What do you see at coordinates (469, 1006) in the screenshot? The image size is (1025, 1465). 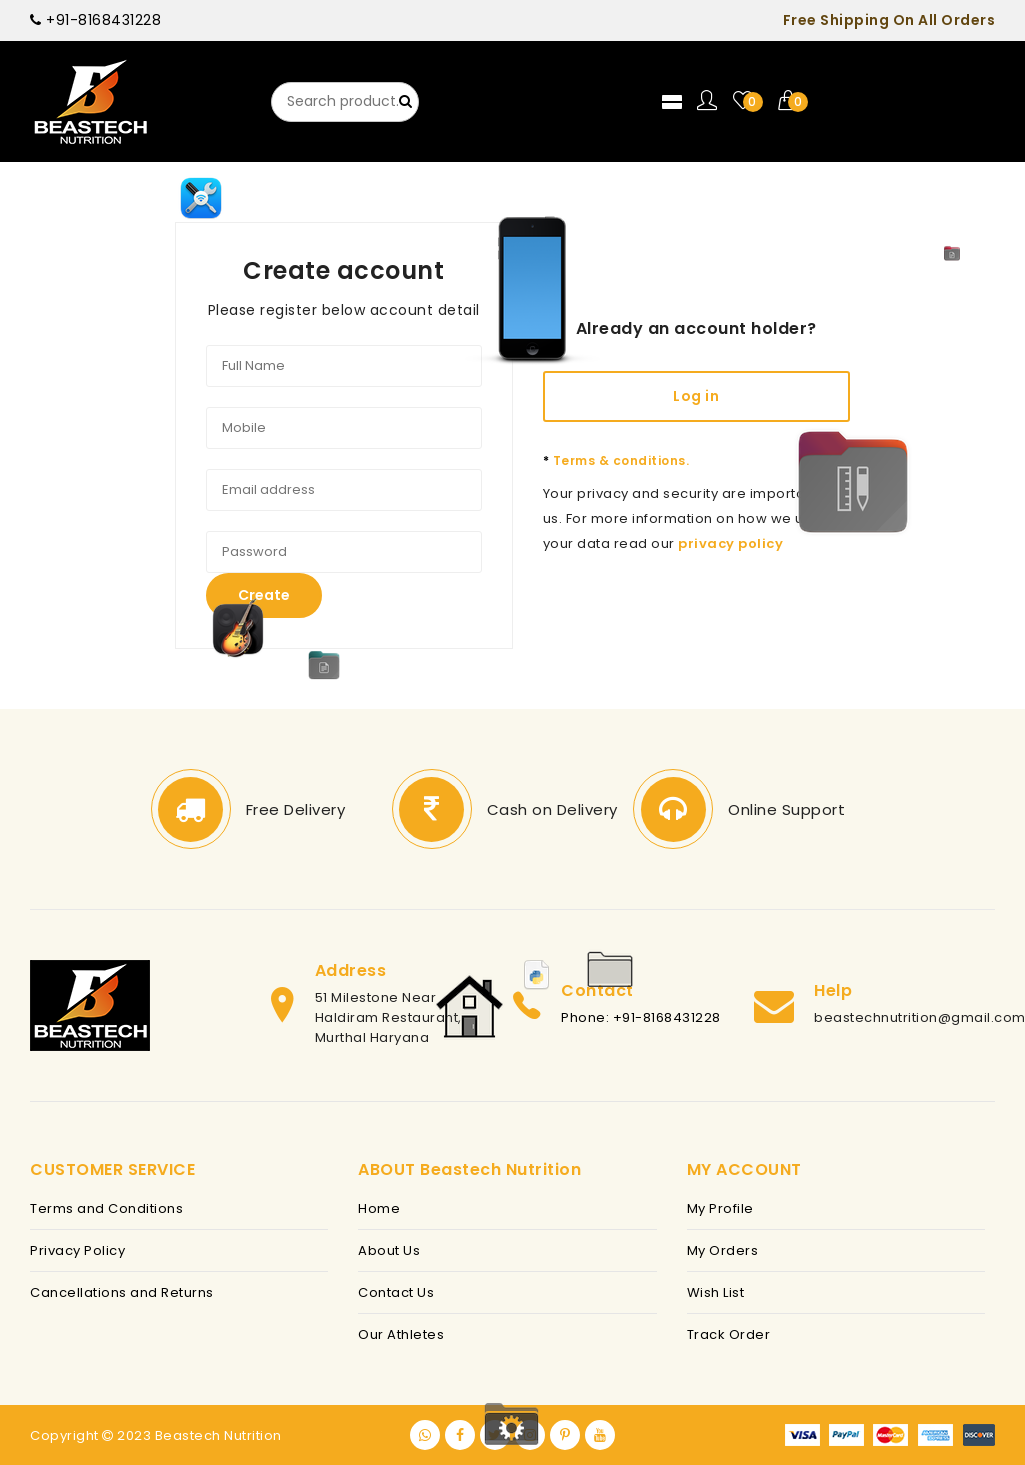 I see `navigate to your home folder` at bounding box center [469, 1006].